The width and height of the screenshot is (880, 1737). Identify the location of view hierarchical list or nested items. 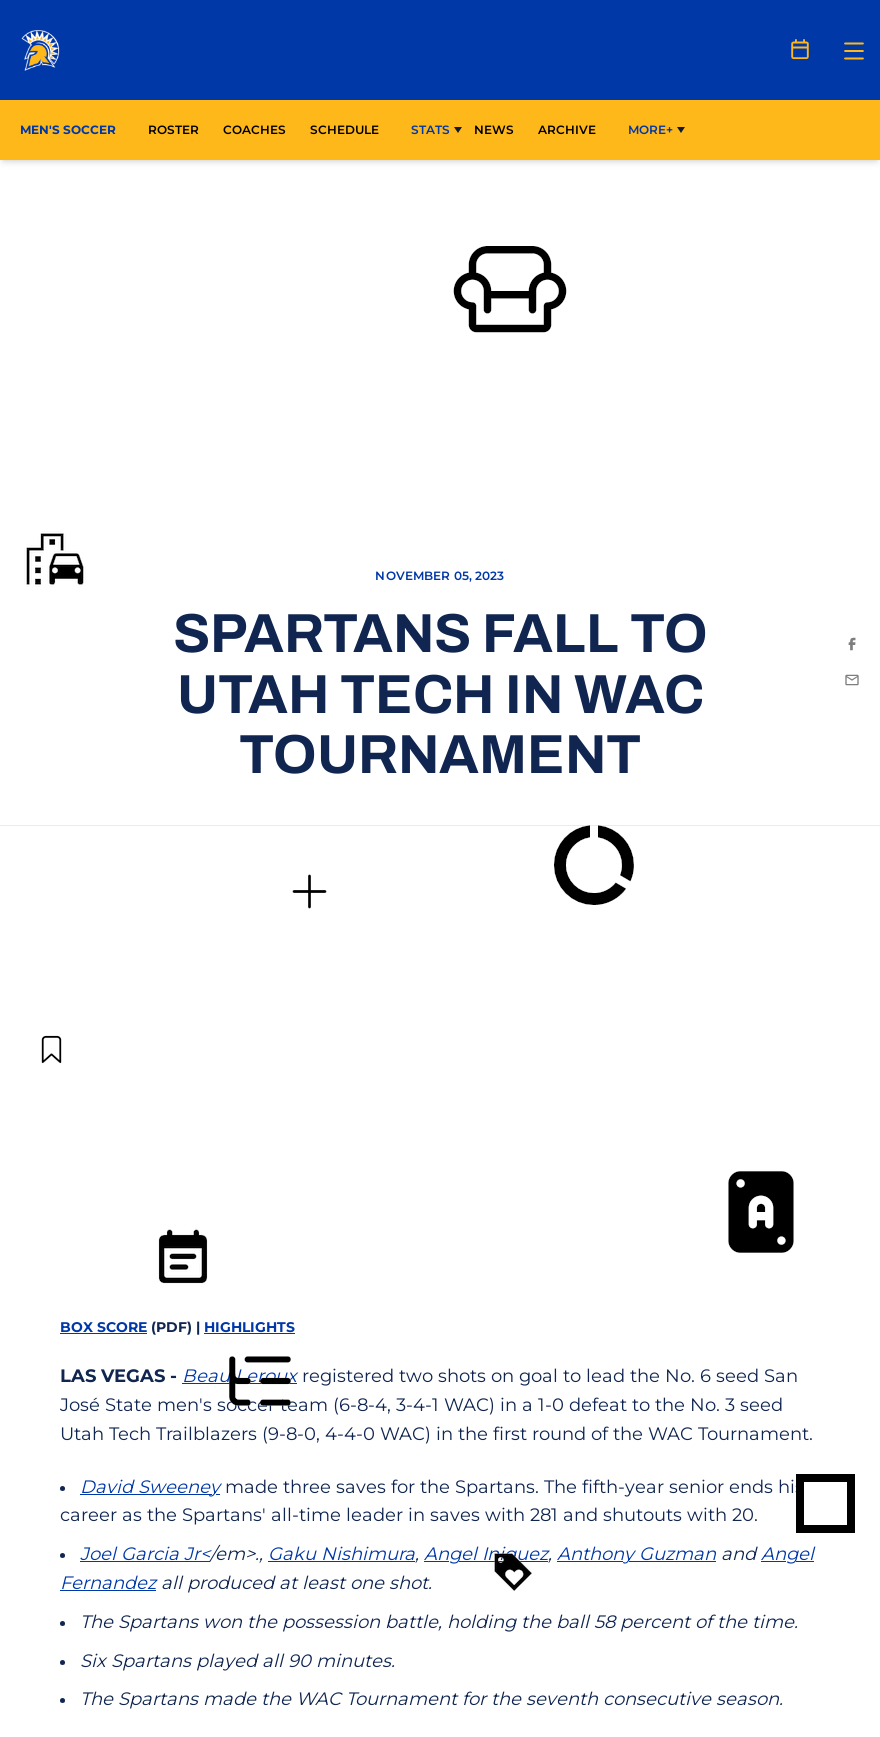
(260, 1381).